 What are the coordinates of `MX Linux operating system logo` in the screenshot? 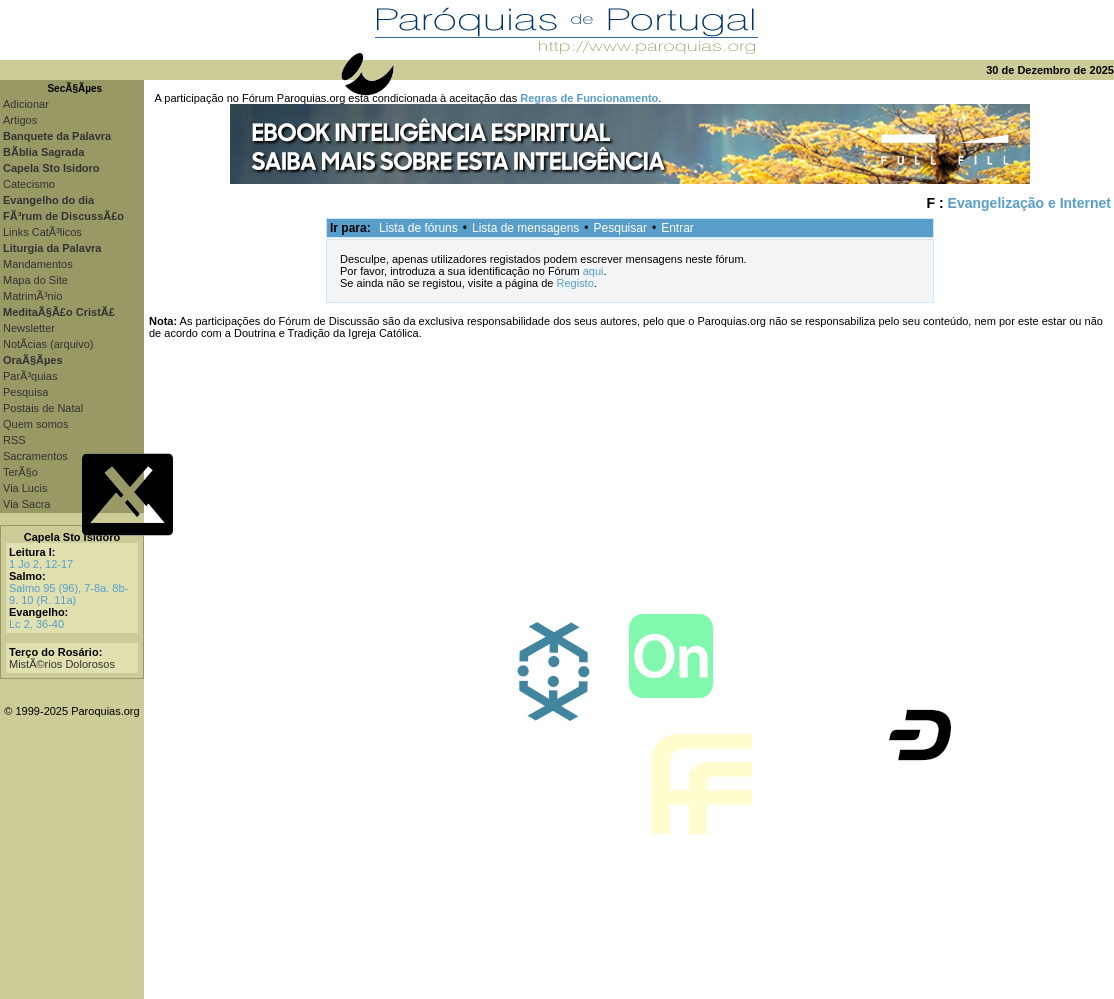 It's located at (127, 494).